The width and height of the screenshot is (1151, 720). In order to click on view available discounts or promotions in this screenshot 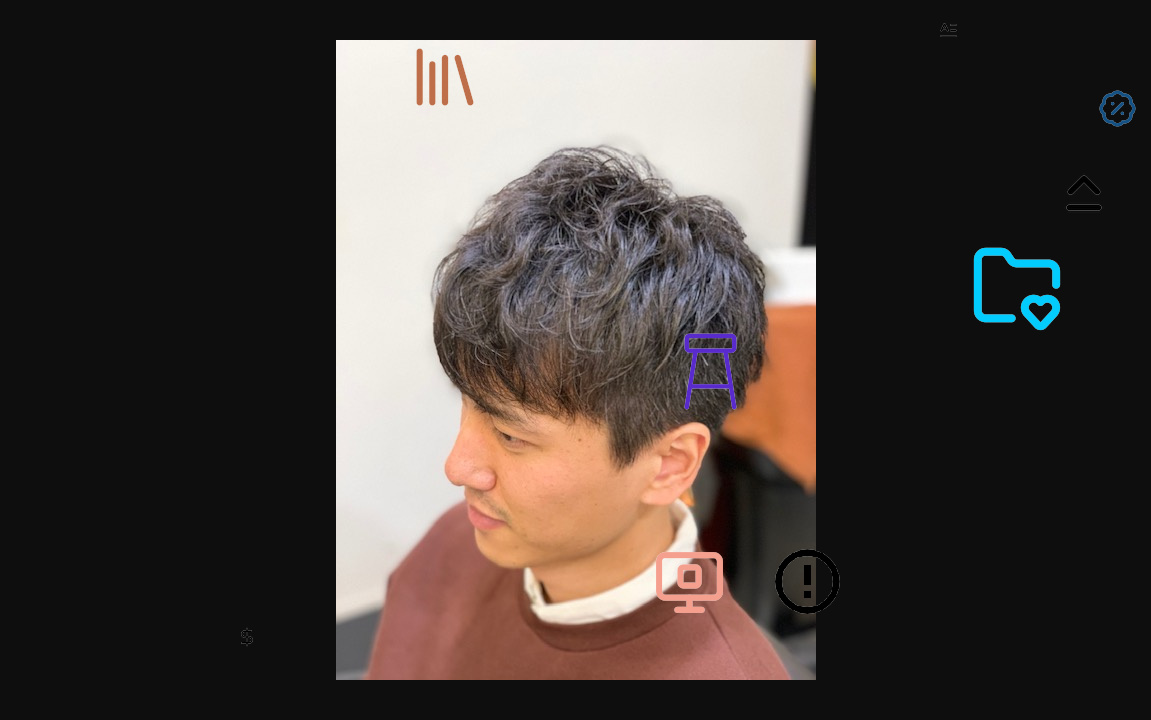, I will do `click(1117, 108)`.